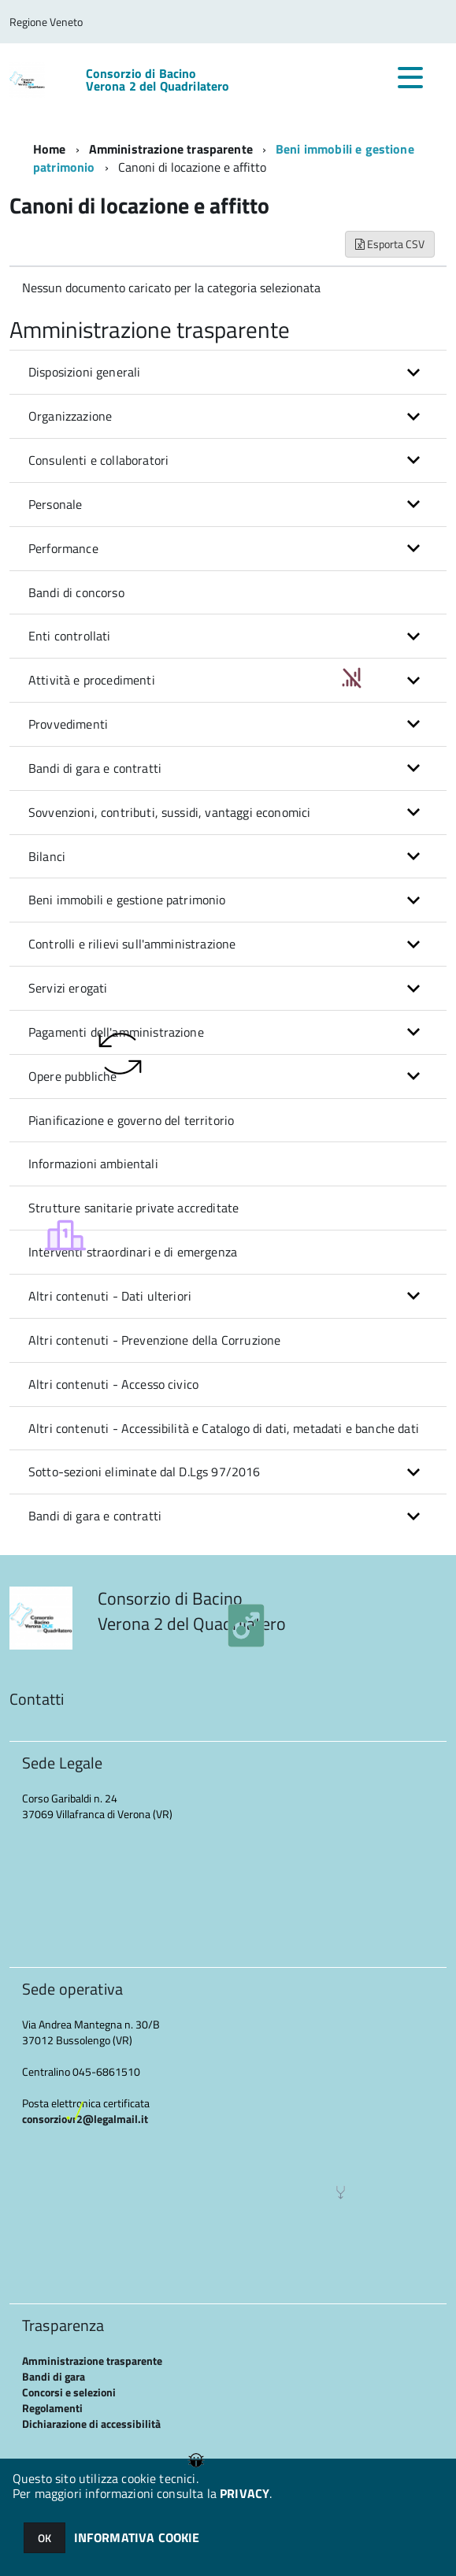 Image resolution: width=456 pixels, height=2576 pixels. I want to click on no cellular signal available, so click(352, 678).